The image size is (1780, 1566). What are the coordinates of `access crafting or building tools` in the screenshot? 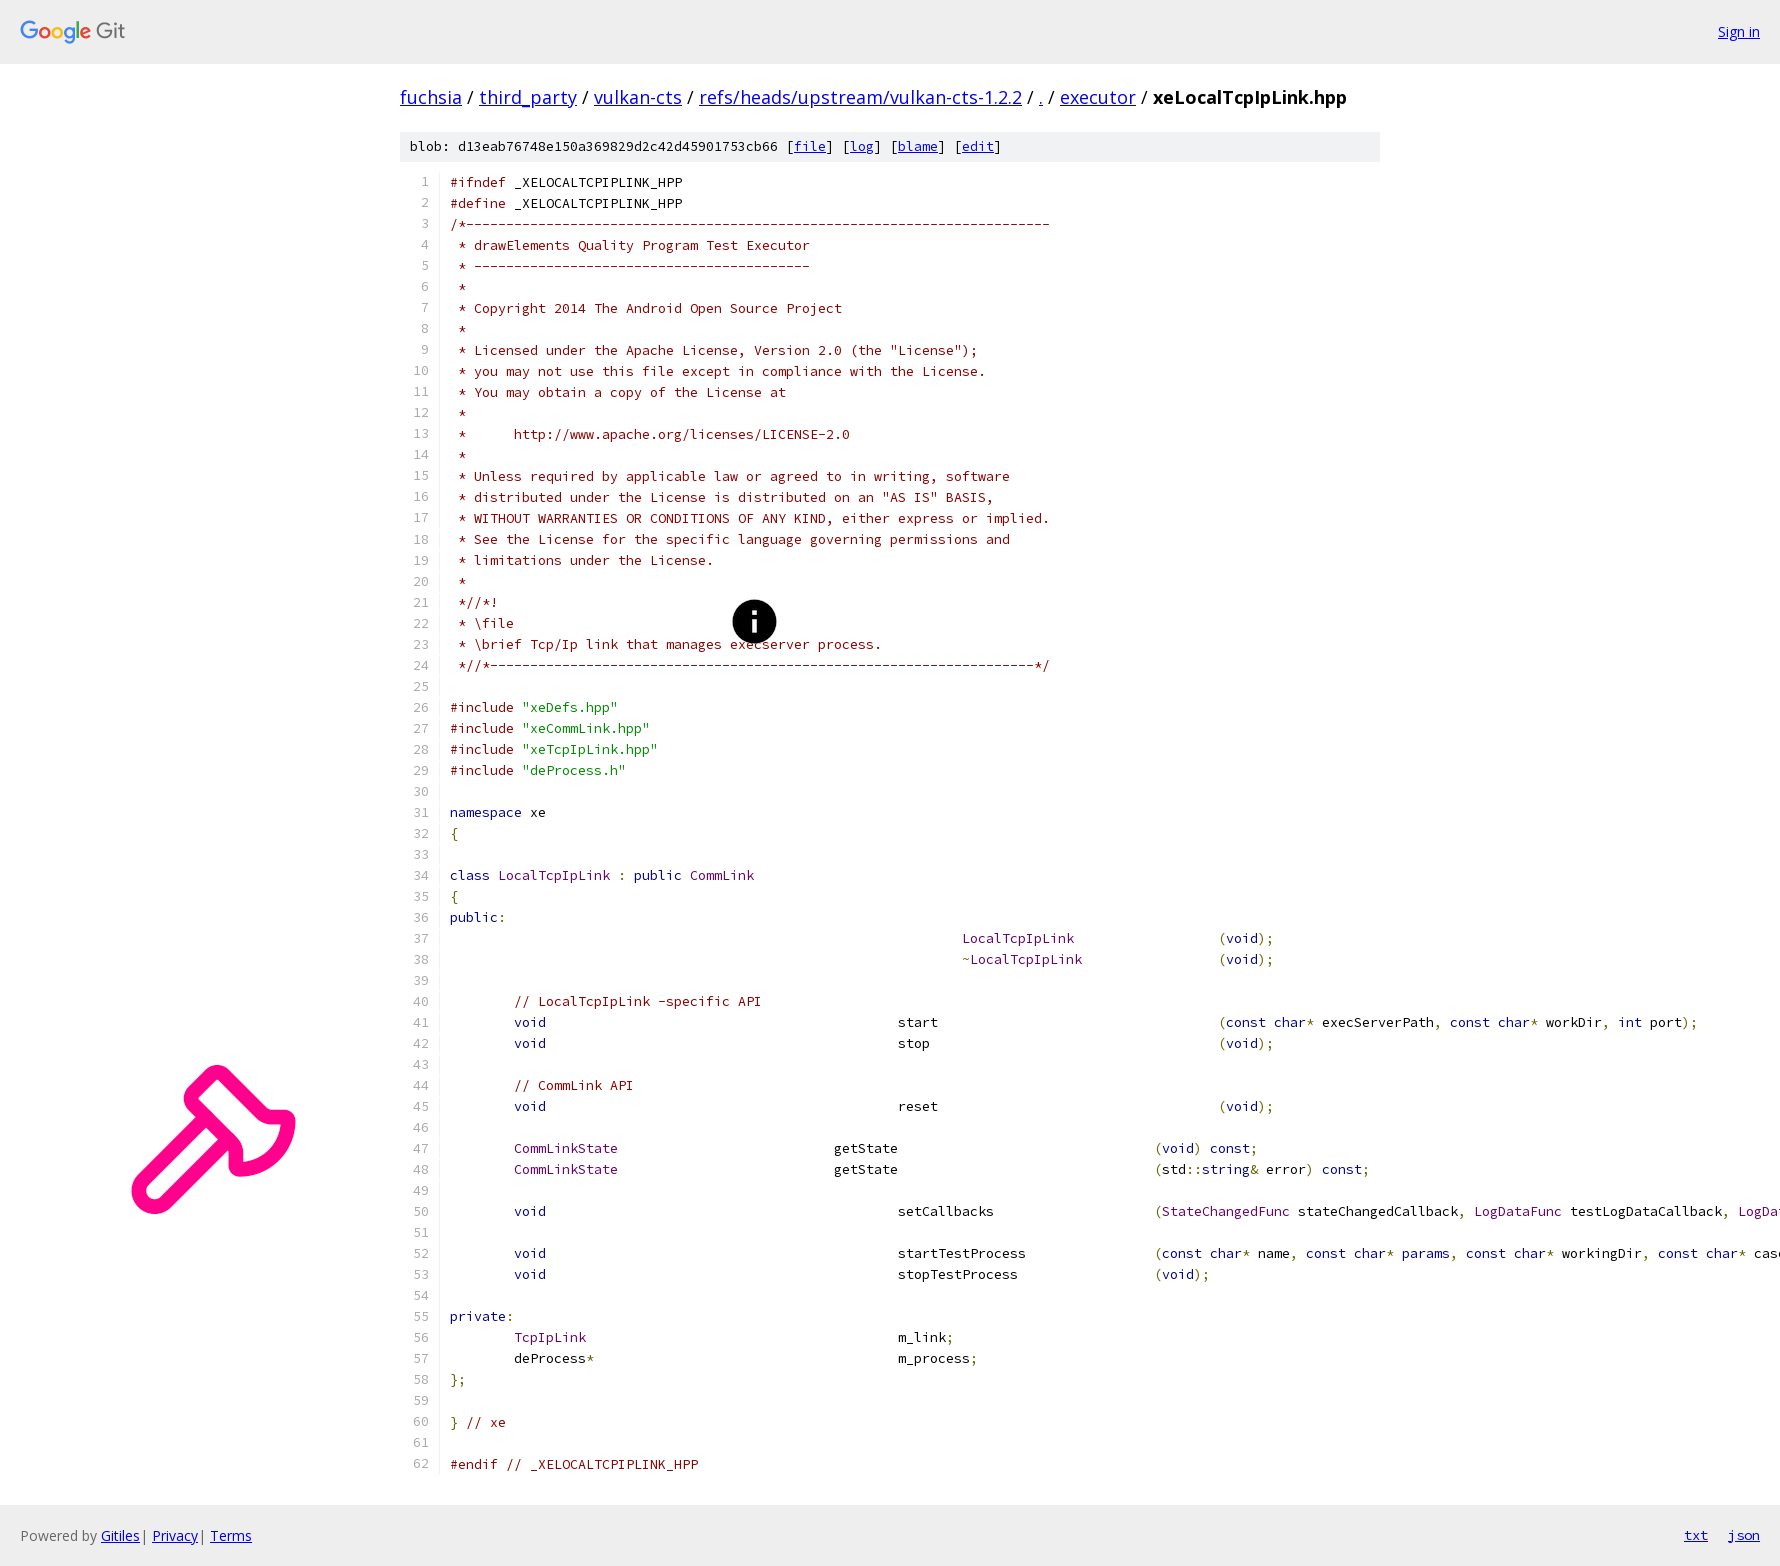 It's located at (213, 1139).